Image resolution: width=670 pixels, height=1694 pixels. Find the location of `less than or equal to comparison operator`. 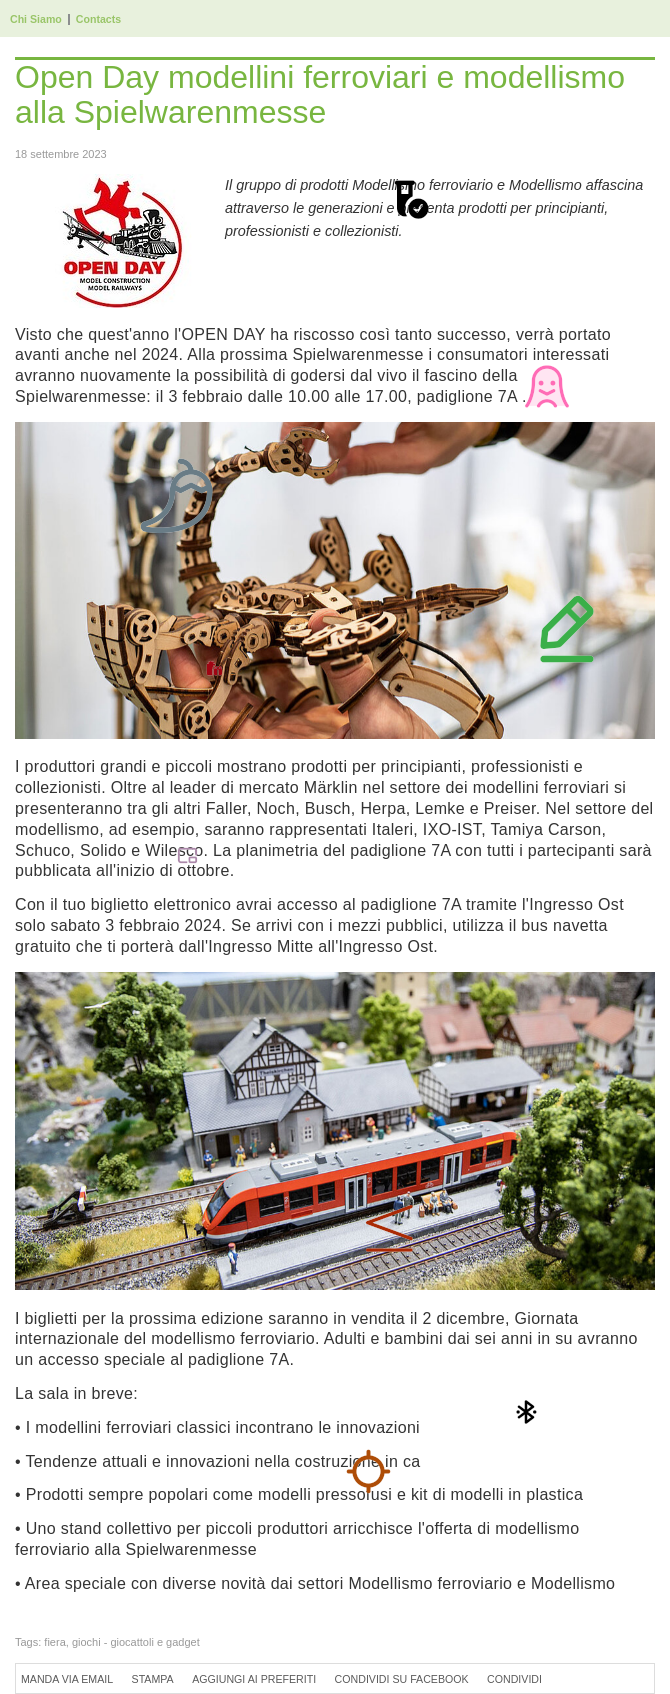

less than or equal to comparison operator is located at coordinates (390, 1229).